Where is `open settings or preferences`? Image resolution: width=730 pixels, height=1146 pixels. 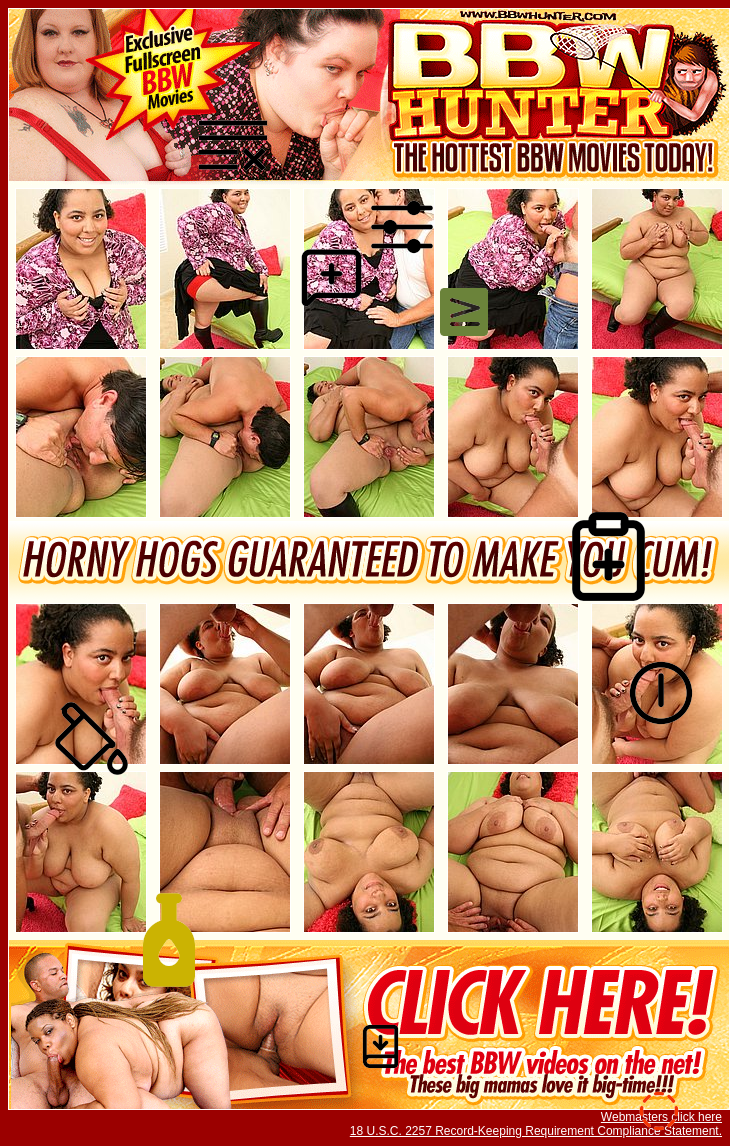
open settings or preferences is located at coordinates (402, 227).